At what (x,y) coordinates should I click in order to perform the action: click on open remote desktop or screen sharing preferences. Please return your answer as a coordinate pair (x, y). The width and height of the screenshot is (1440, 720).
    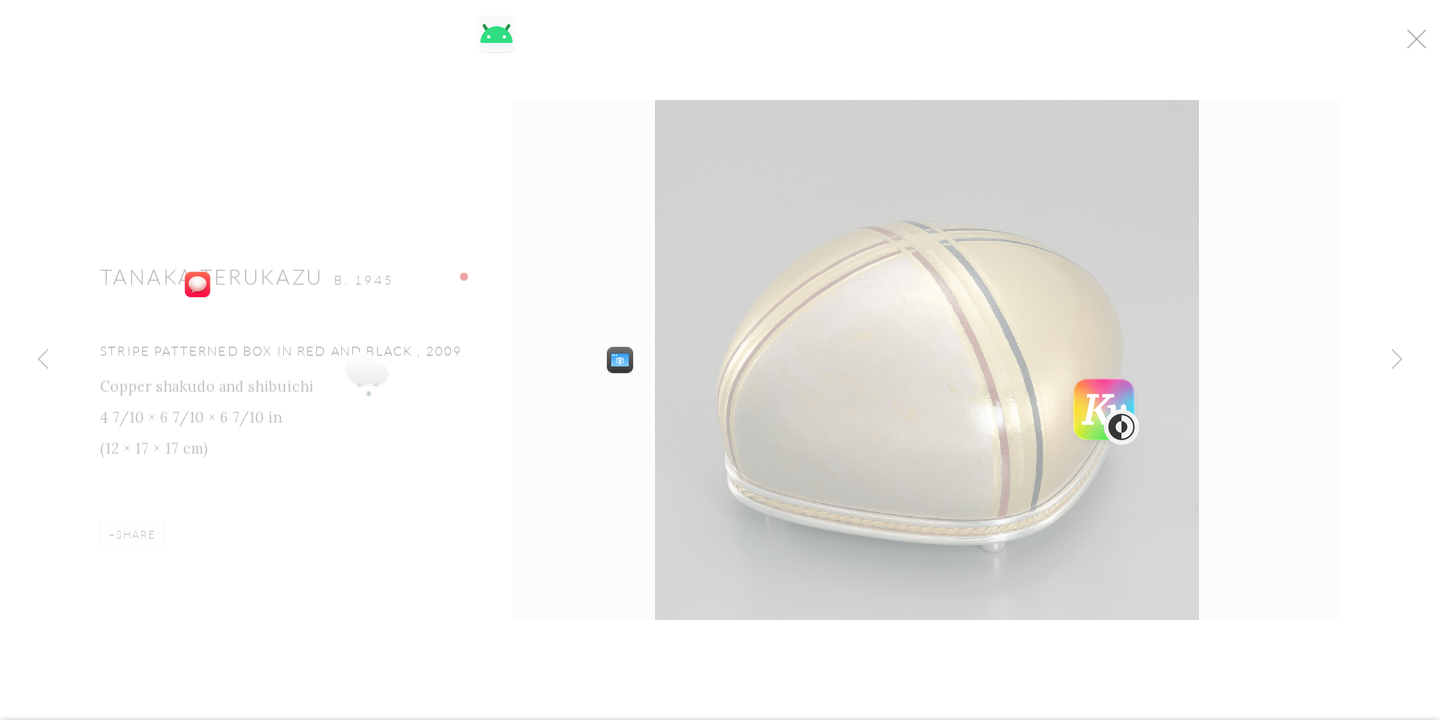
    Looking at the image, I should click on (620, 360).